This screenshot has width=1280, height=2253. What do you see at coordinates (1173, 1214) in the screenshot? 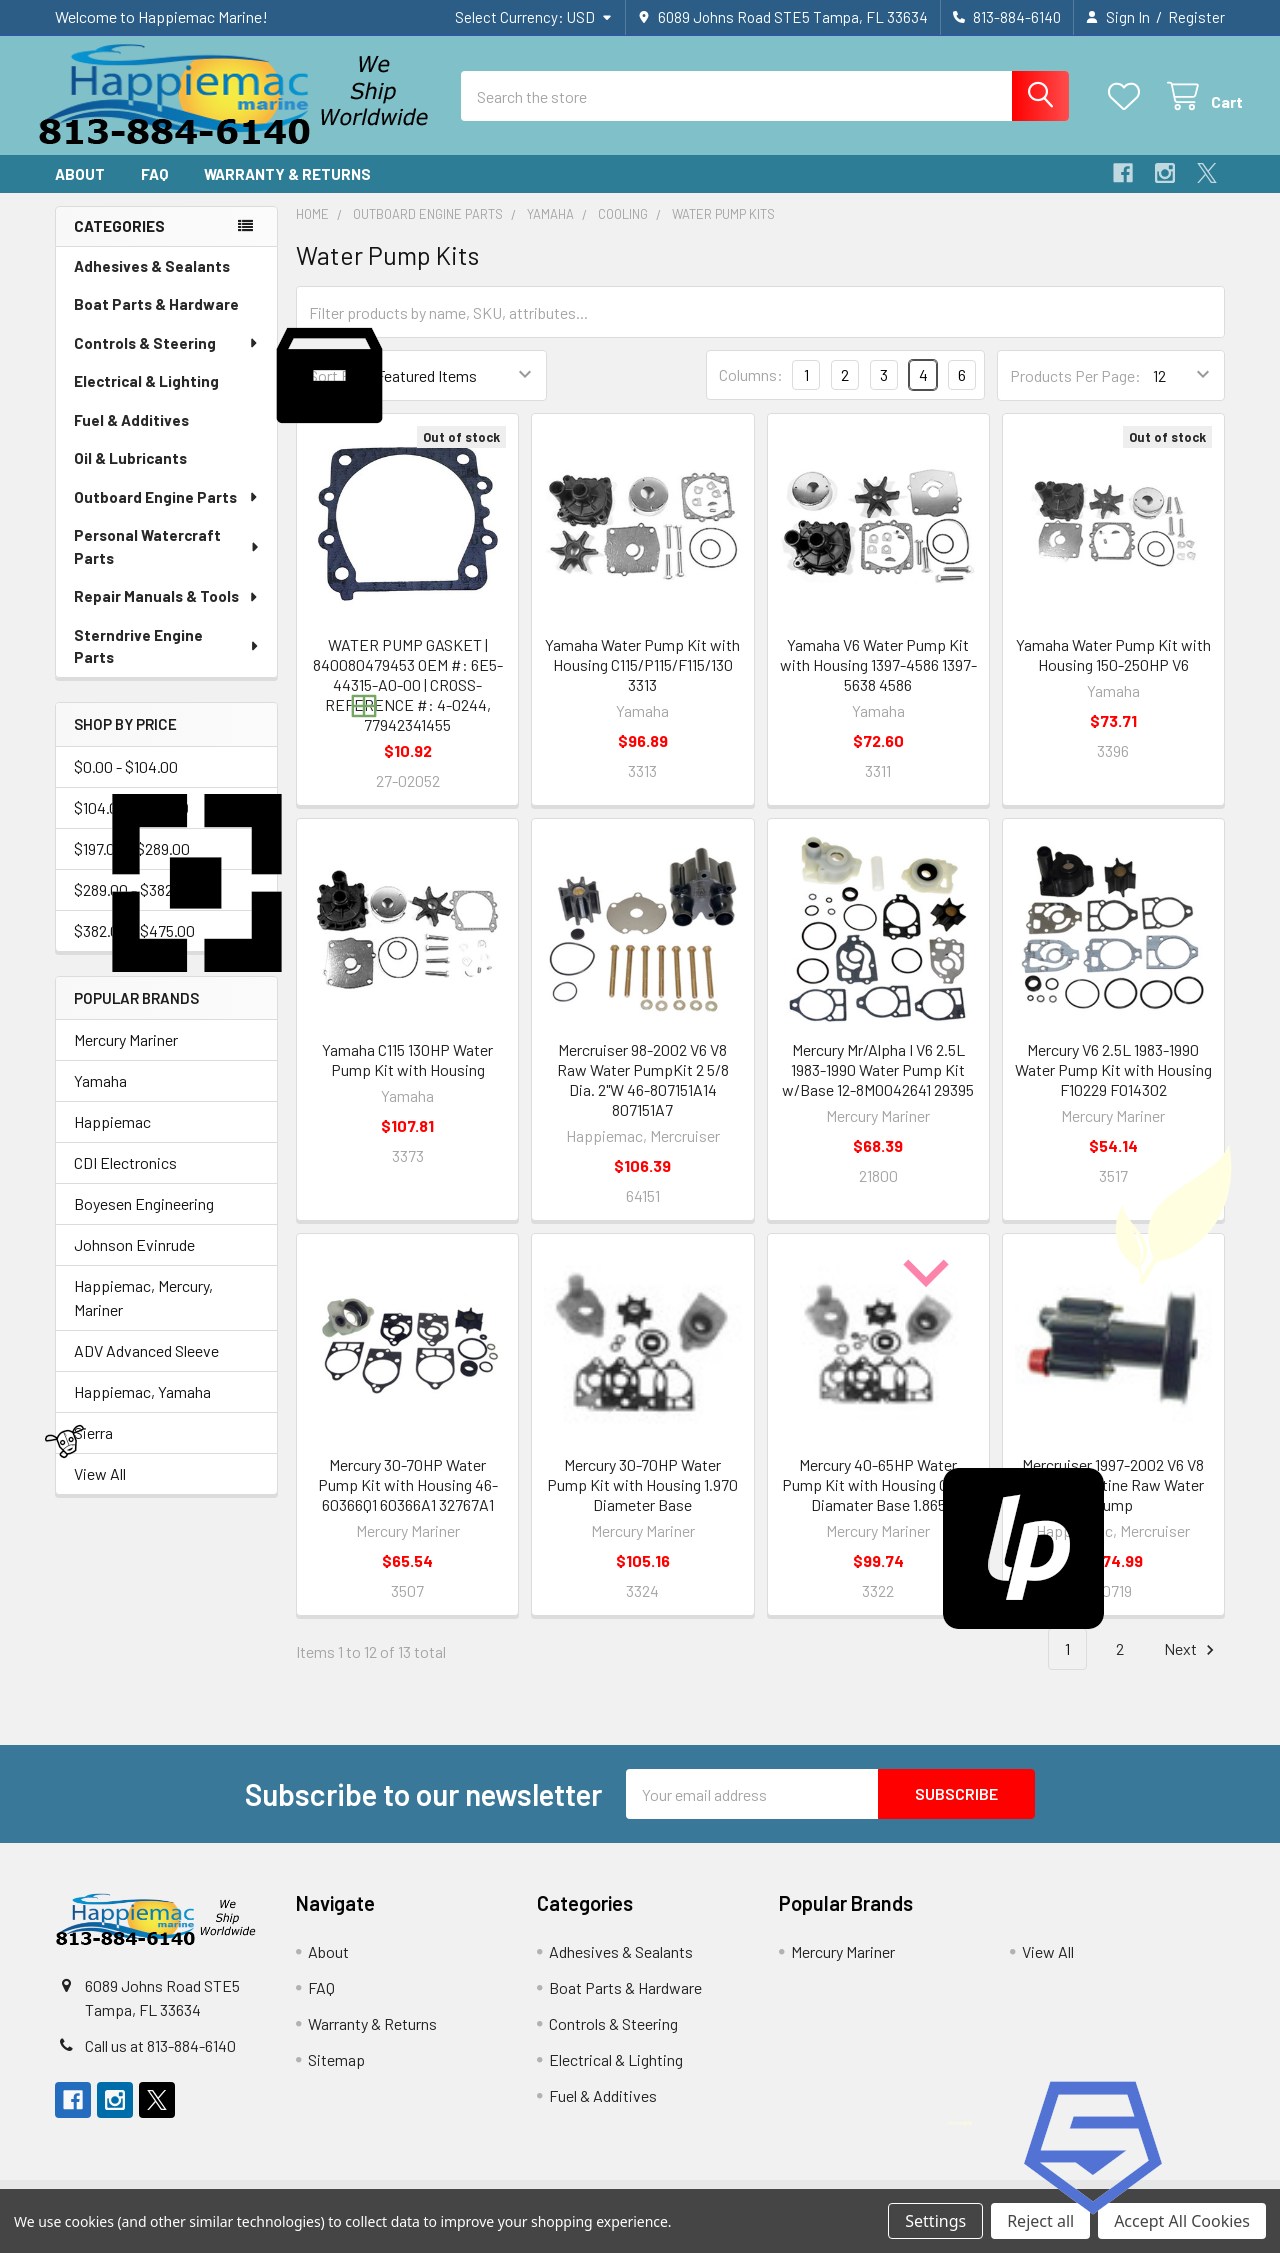
I see `open paperless-ngx document management app` at bounding box center [1173, 1214].